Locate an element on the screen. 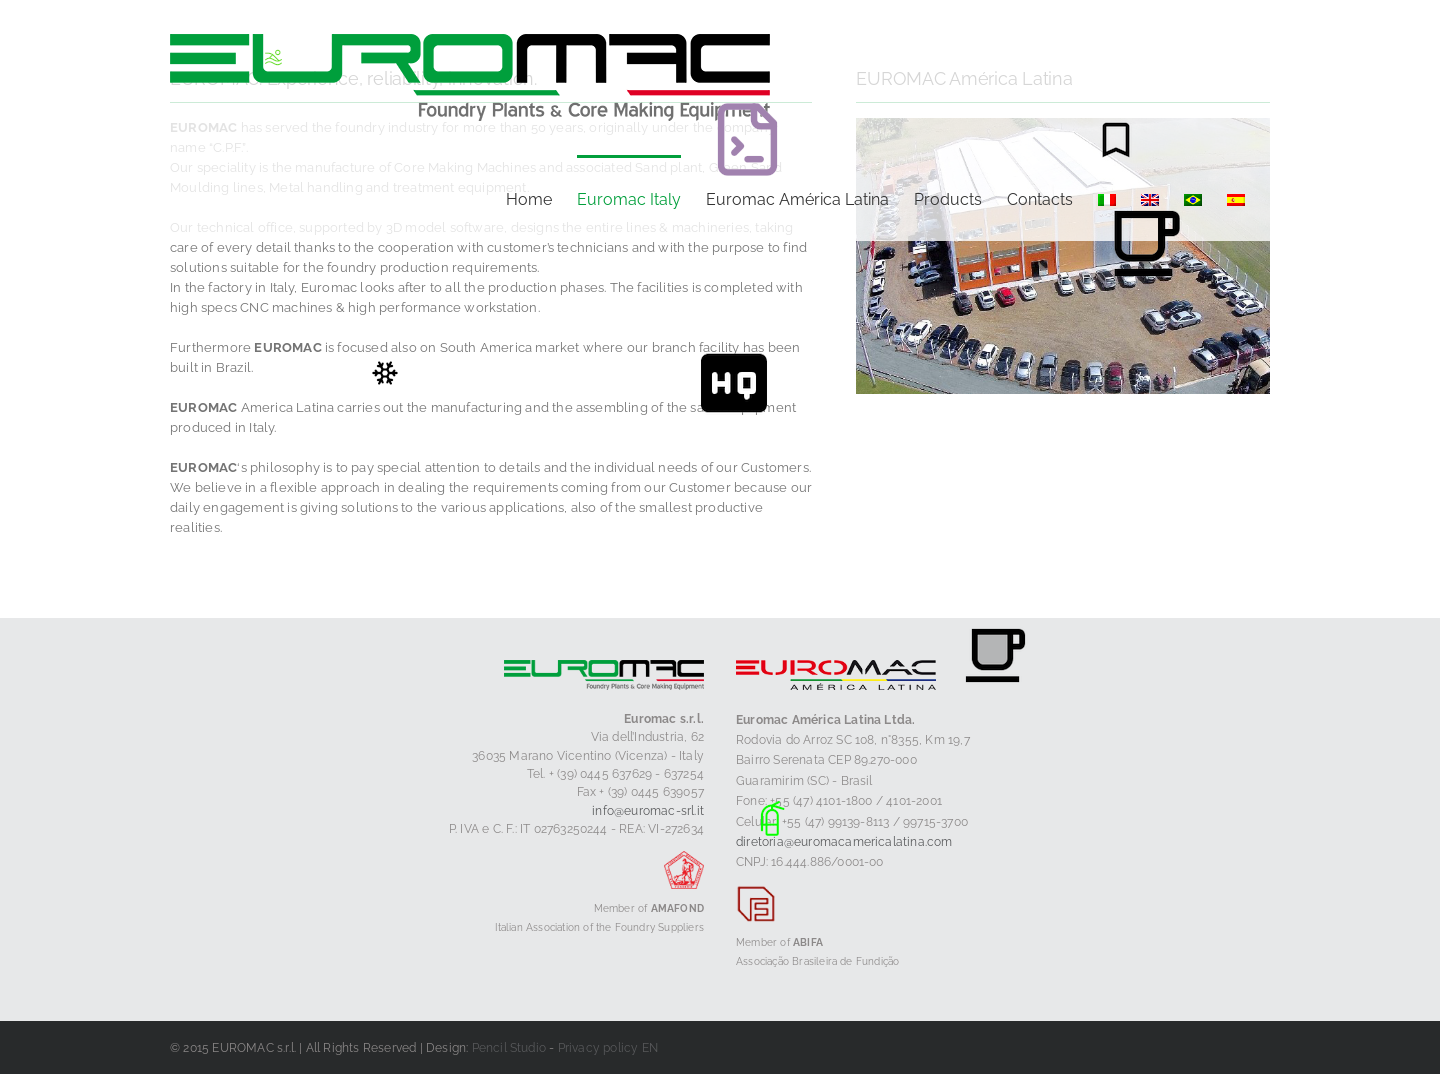 The image size is (1440, 1074). find nearby coffee shops or cafes is located at coordinates (995, 655).